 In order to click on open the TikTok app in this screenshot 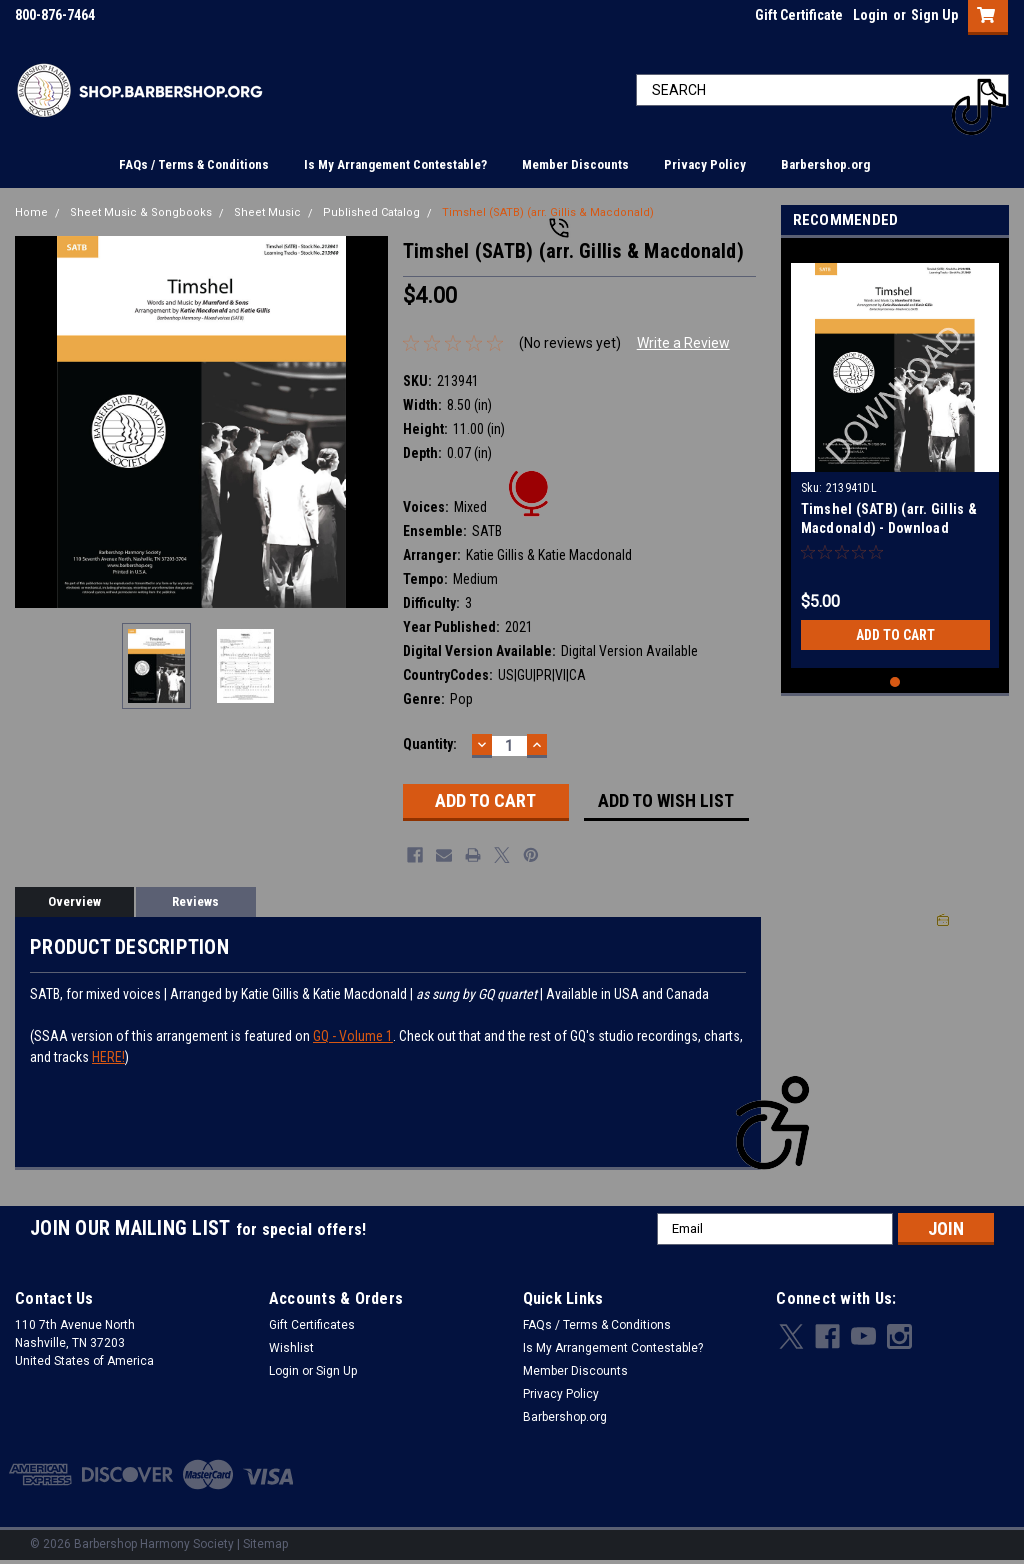, I will do `click(979, 108)`.